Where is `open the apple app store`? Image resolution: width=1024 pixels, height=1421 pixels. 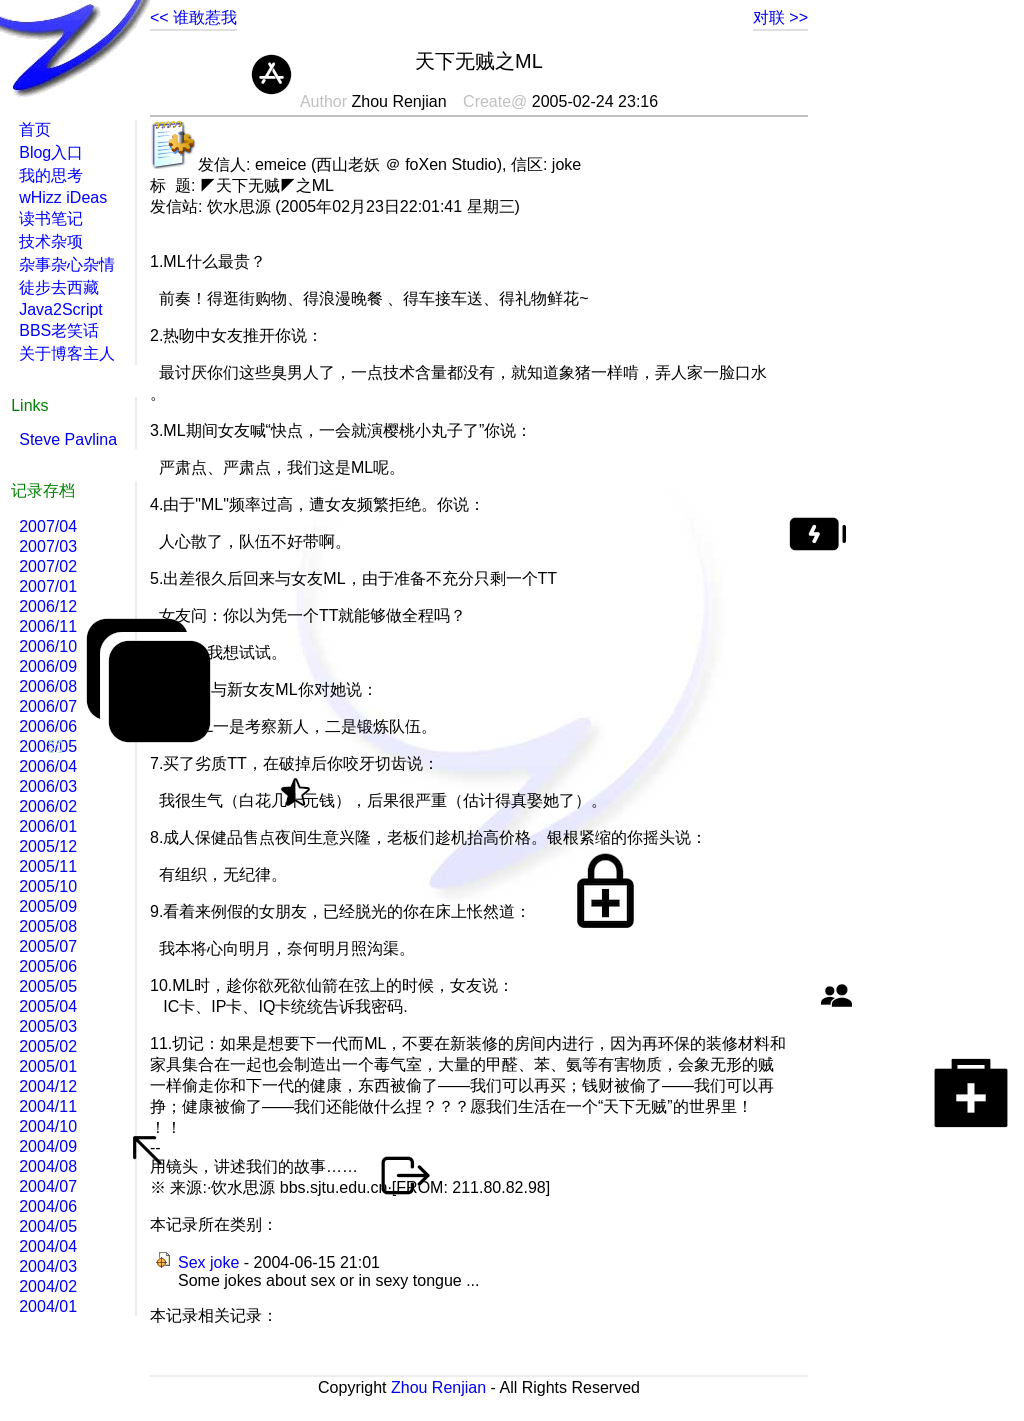
open the apple app store is located at coordinates (271, 74).